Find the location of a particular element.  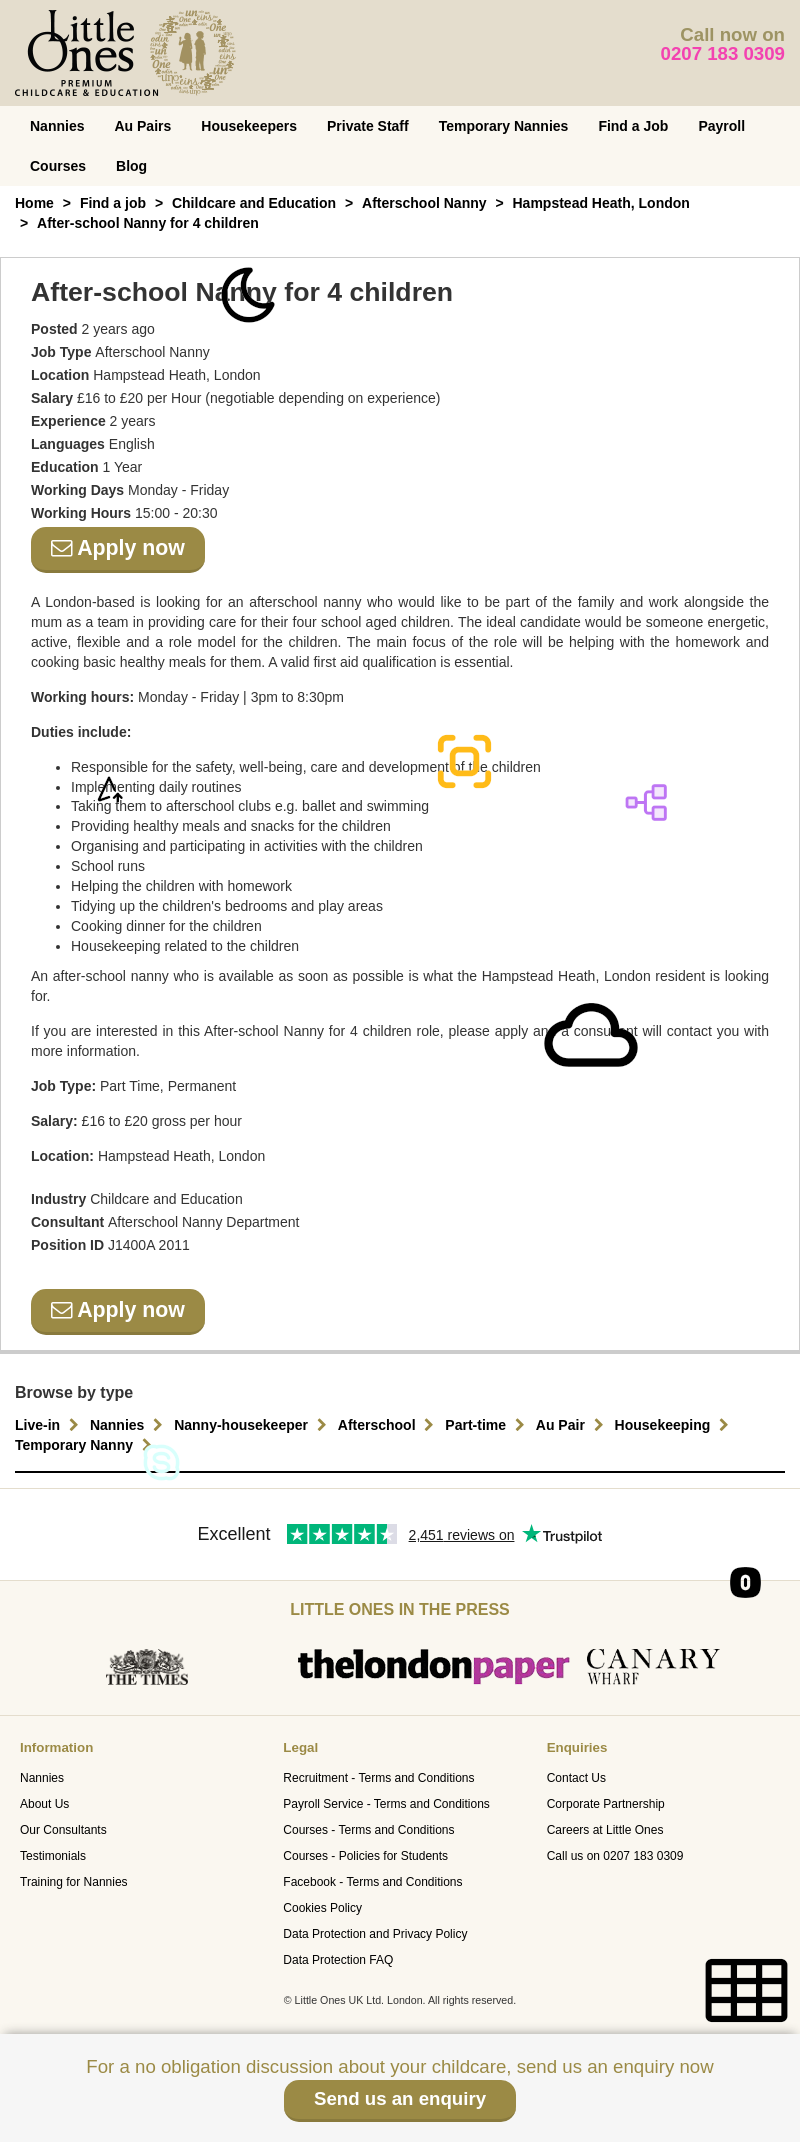

view all apps or menu options is located at coordinates (746, 1990).